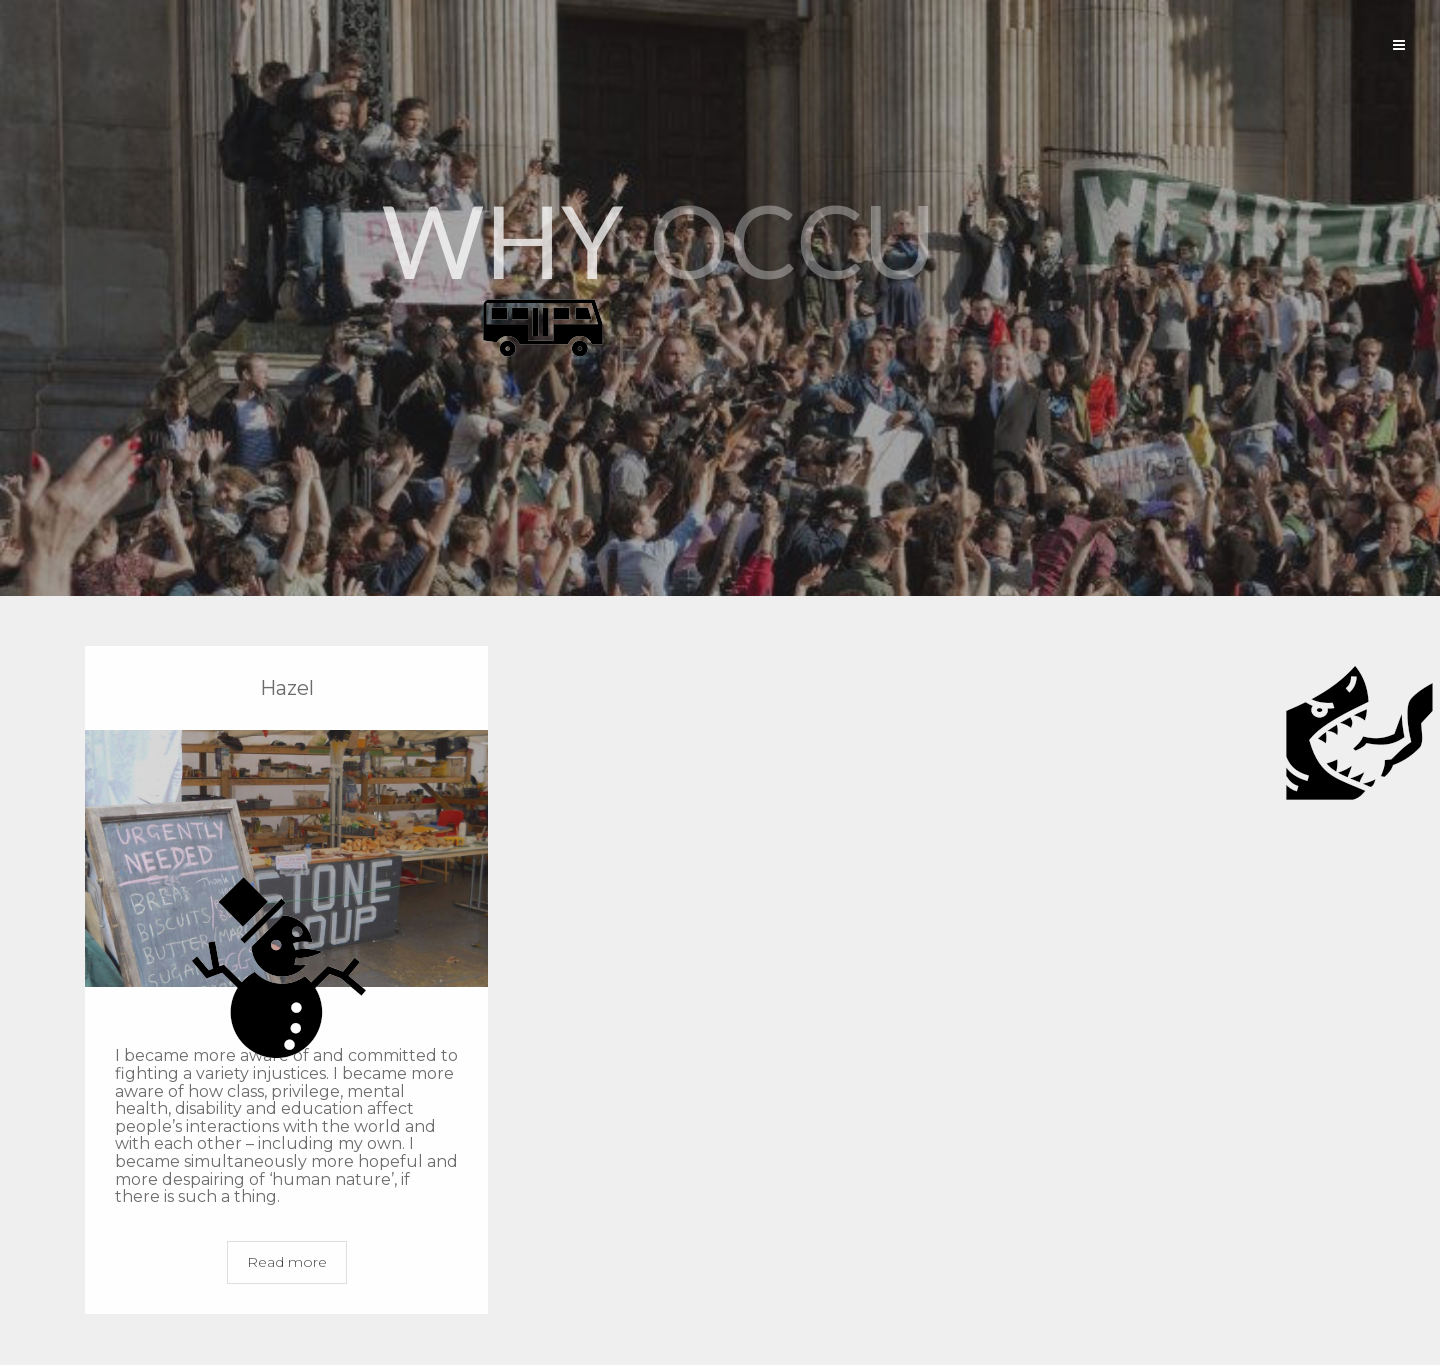  Describe the element at coordinates (543, 328) in the screenshot. I see `view public transit options` at that location.